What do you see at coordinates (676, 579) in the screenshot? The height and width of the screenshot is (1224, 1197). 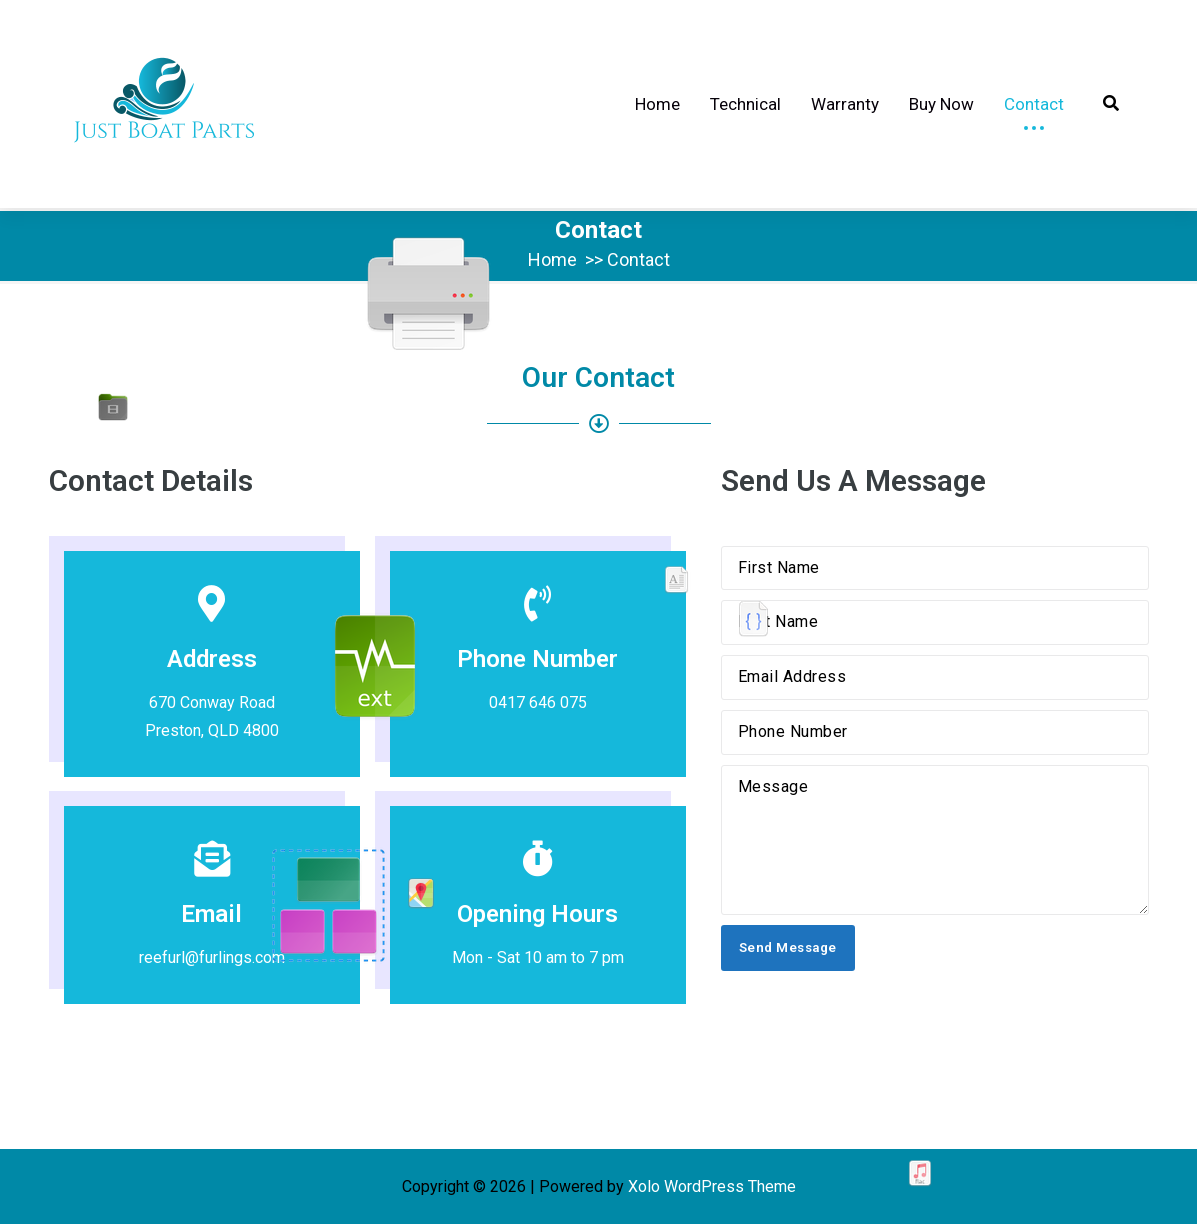 I see `open a rich text document` at bounding box center [676, 579].